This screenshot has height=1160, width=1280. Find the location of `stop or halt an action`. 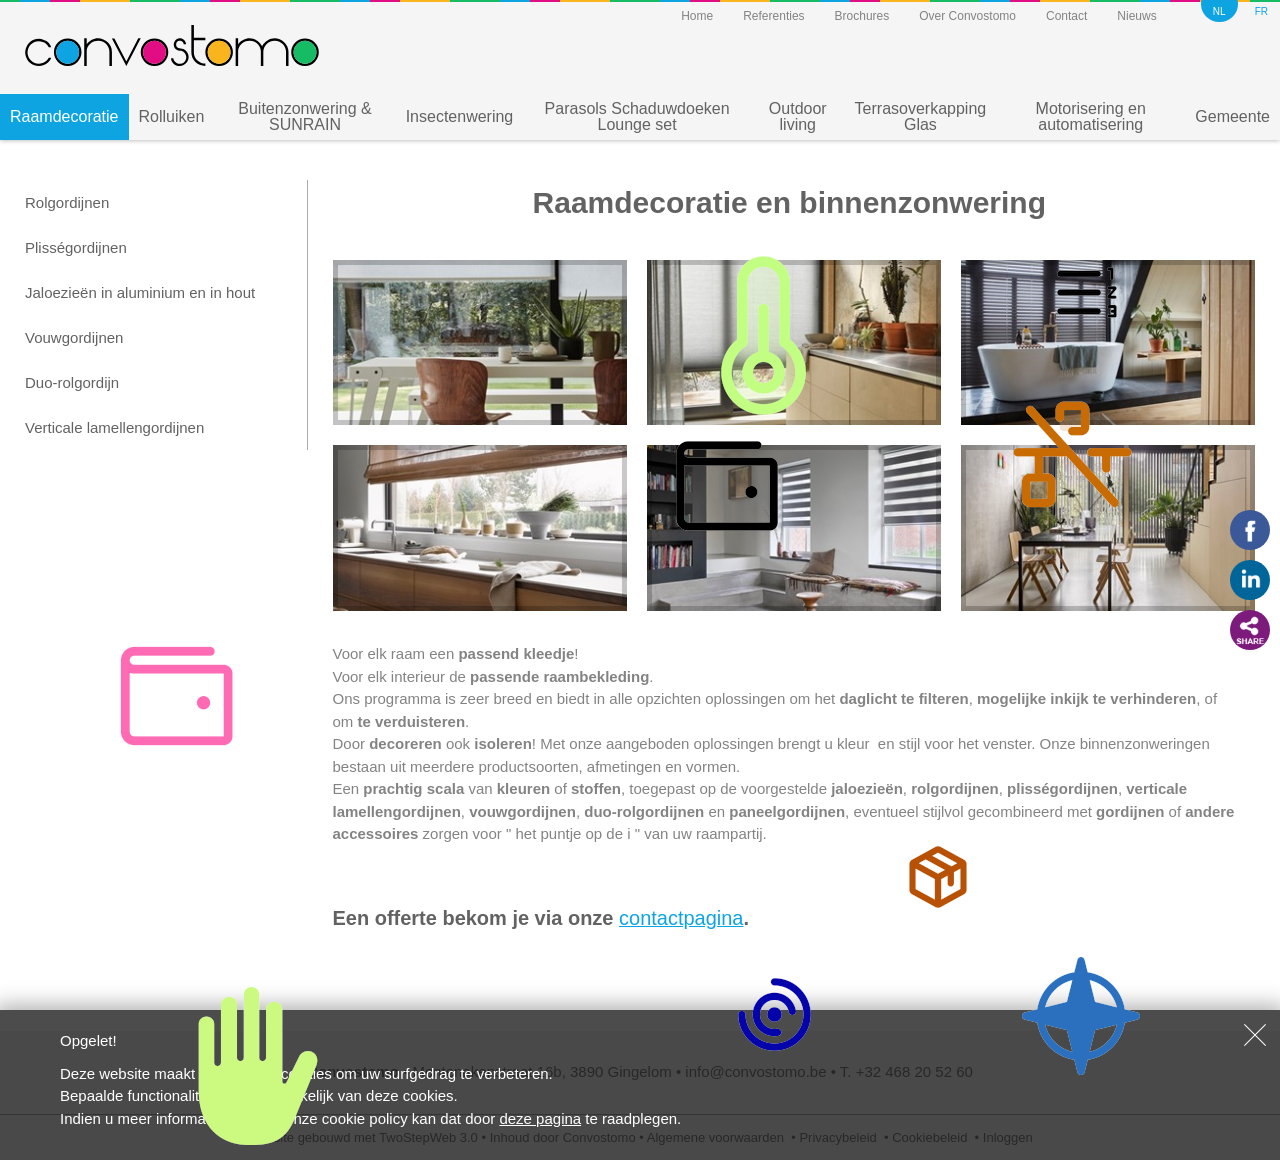

stop or halt an action is located at coordinates (258, 1066).